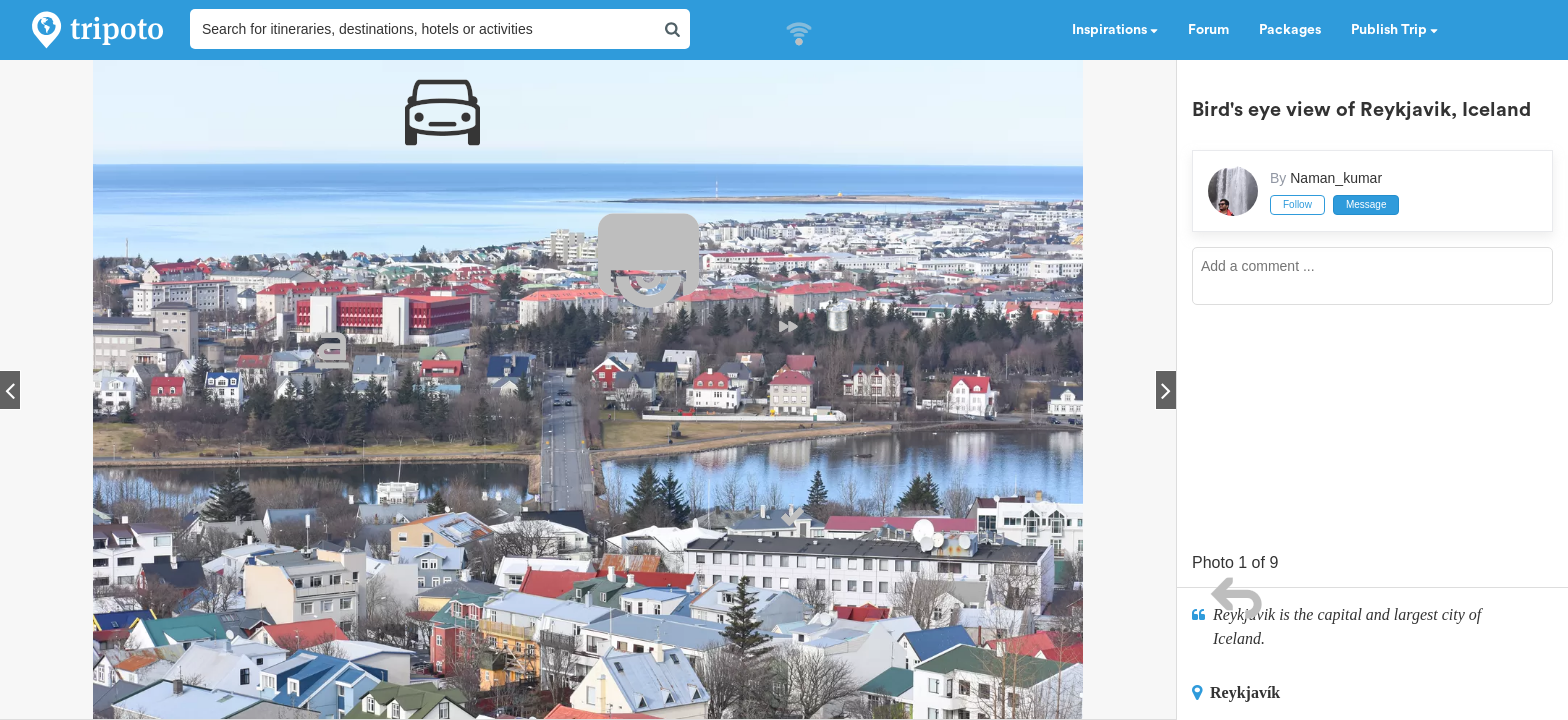 This screenshot has height=720, width=1568. I want to click on confirm or apply changes, so click(791, 515).